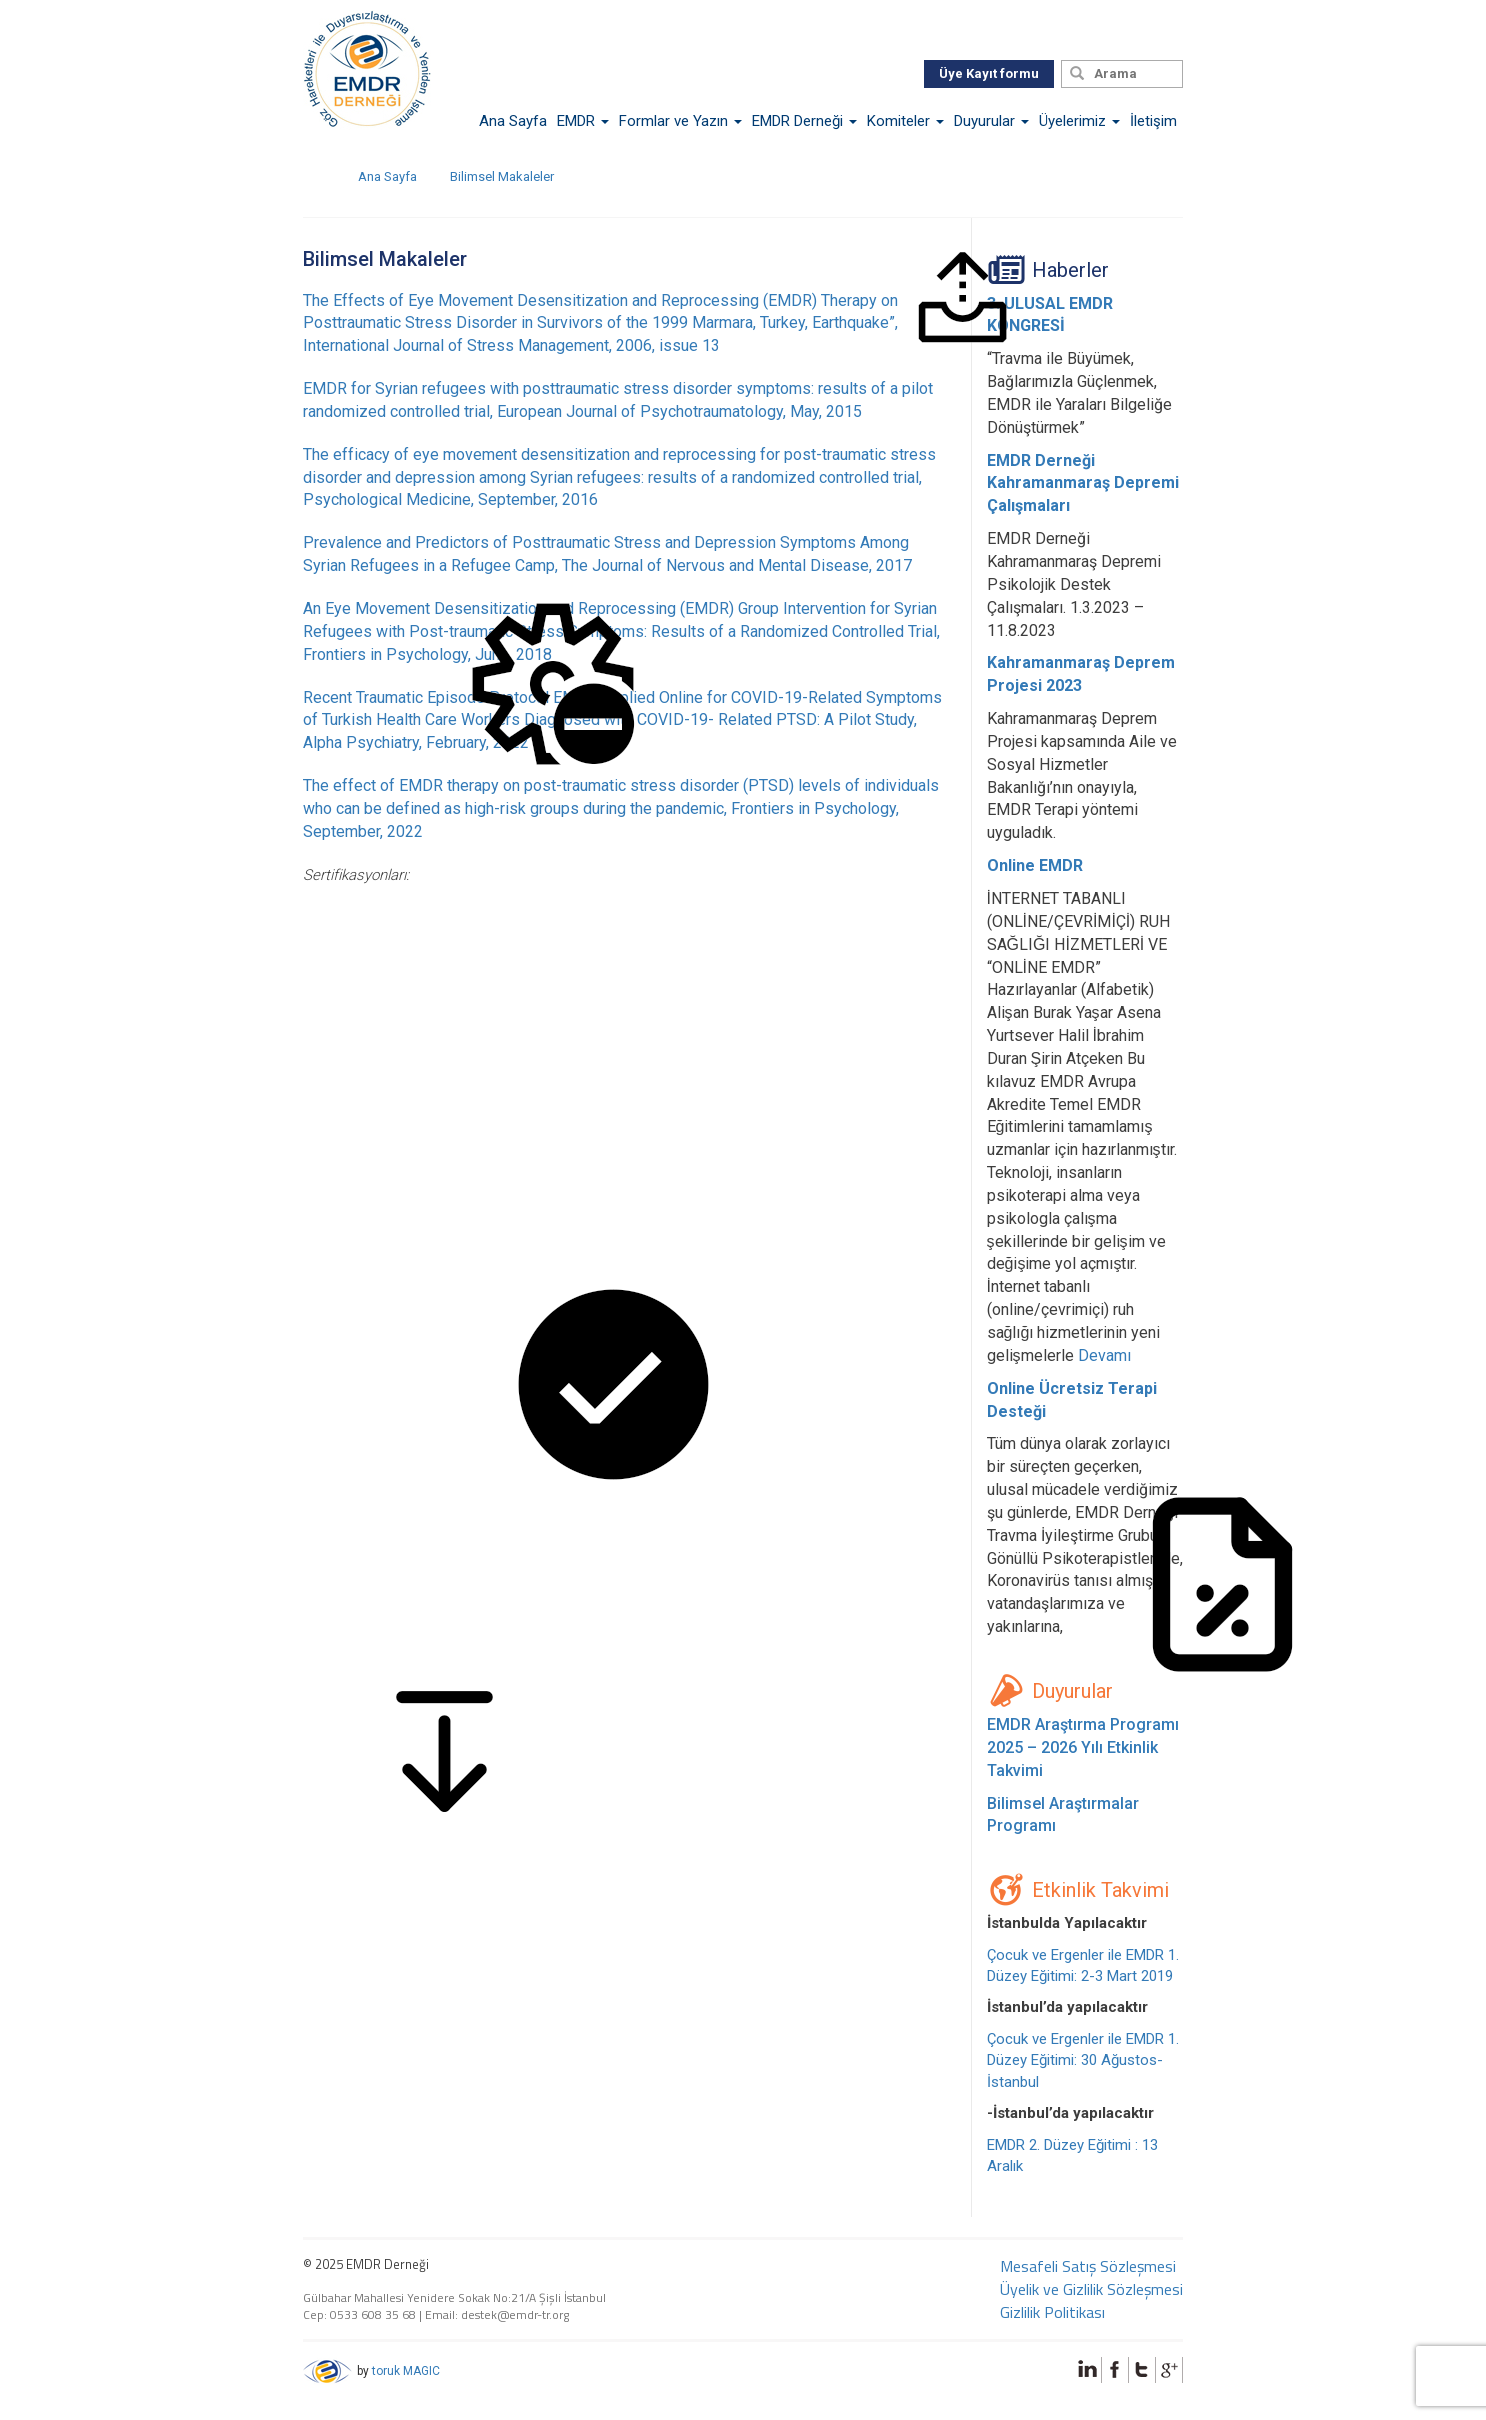 This screenshot has height=2420, width=1486. I want to click on download a file, so click(444, 1751).